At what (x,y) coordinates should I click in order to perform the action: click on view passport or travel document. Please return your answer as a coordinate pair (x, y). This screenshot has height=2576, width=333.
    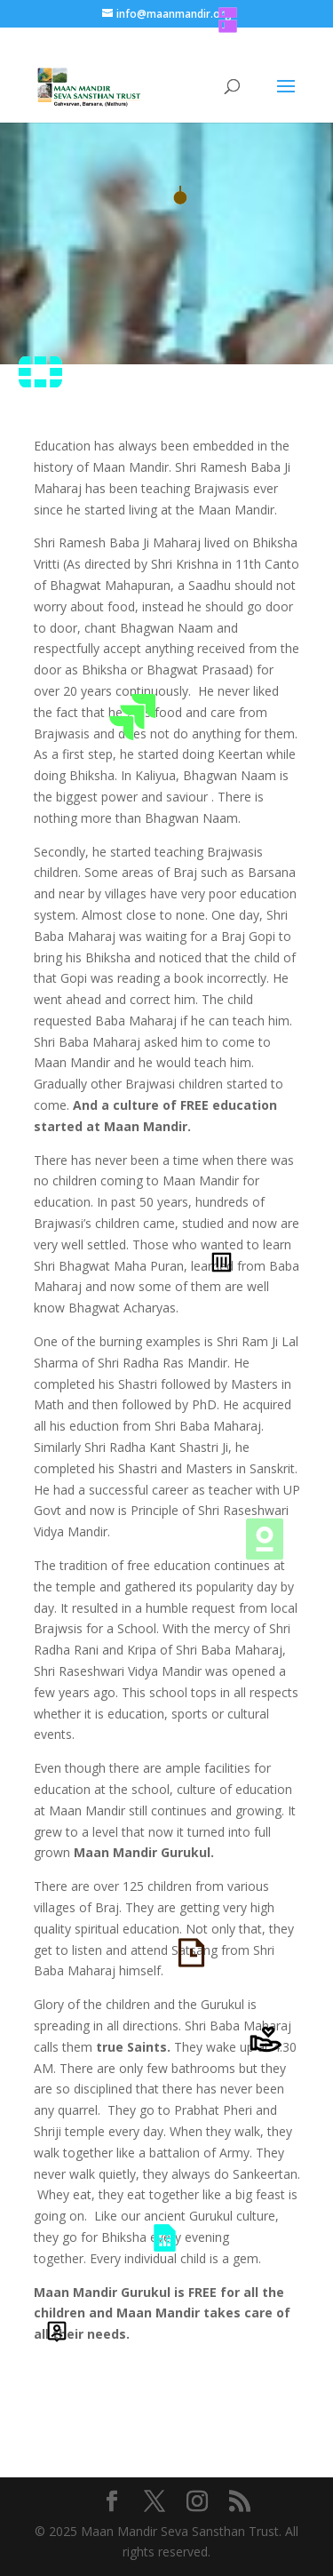
    Looking at the image, I should click on (265, 1539).